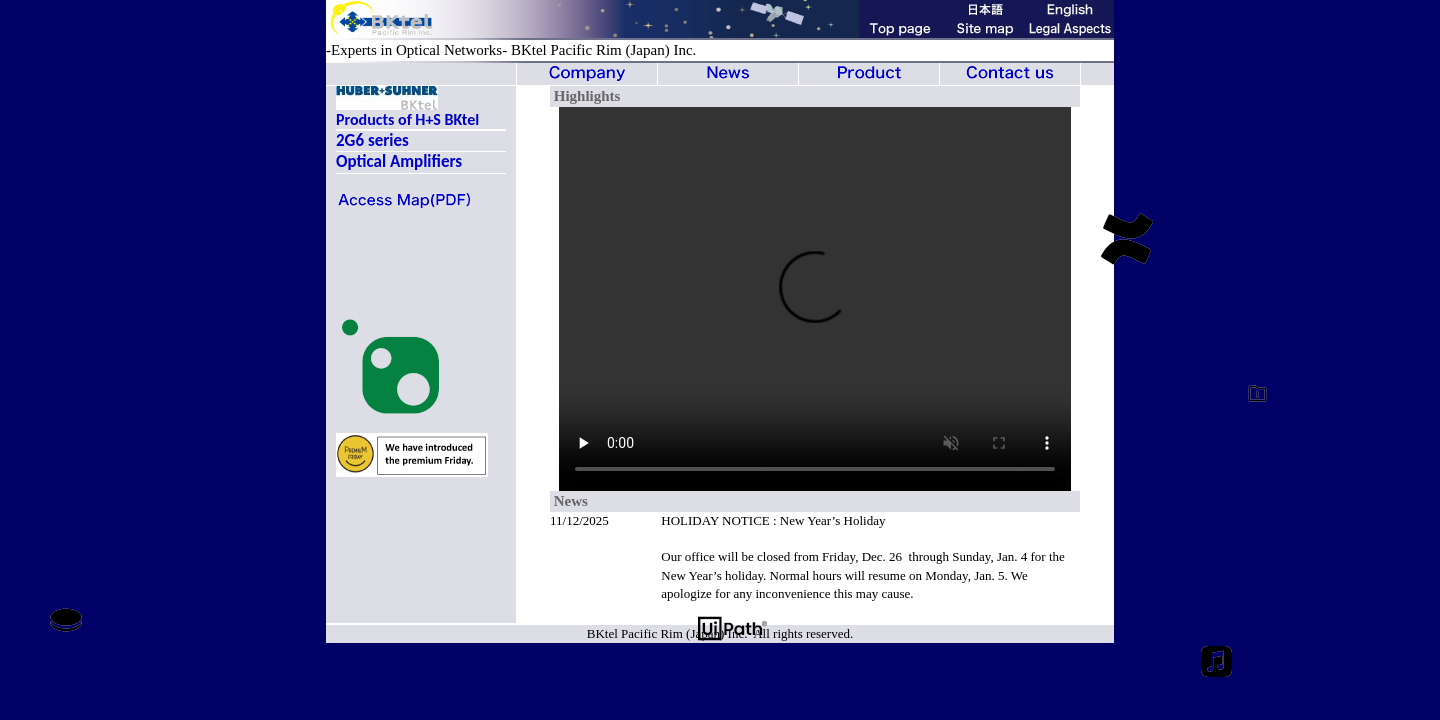 This screenshot has width=1440, height=720. Describe the element at coordinates (66, 620) in the screenshot. I see `view your coin balance or currency` at that location.